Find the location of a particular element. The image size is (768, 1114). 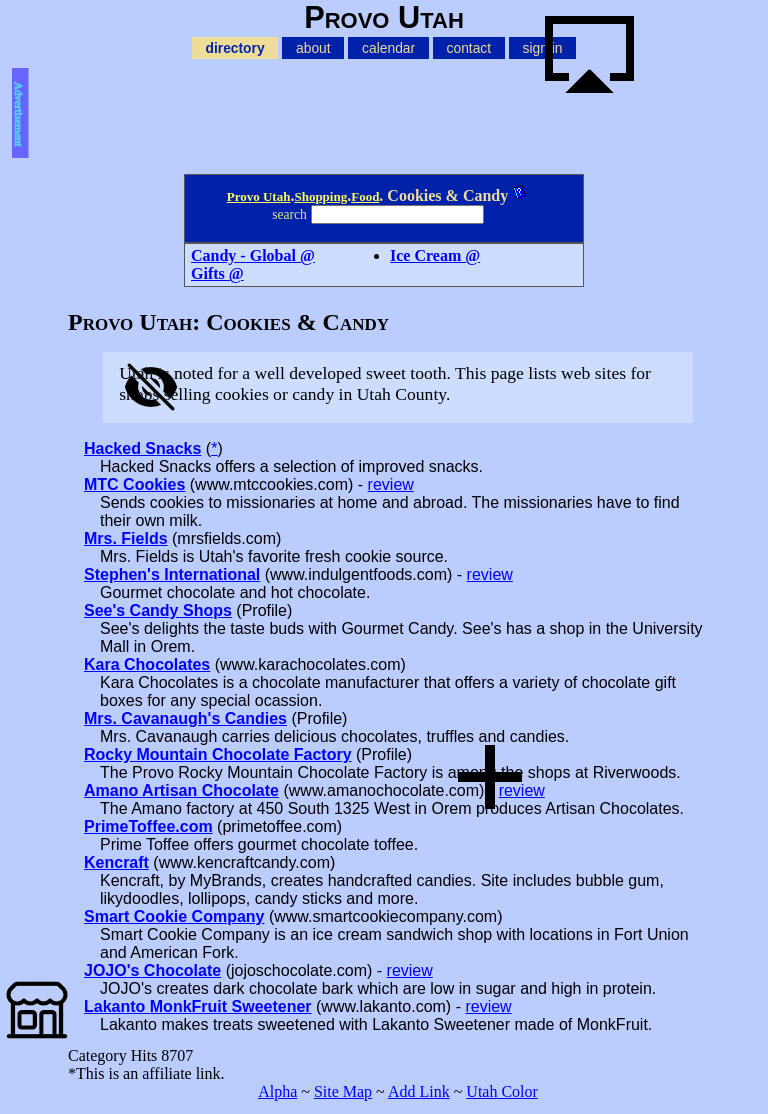

add a new item is located at coordinates (490, 777).